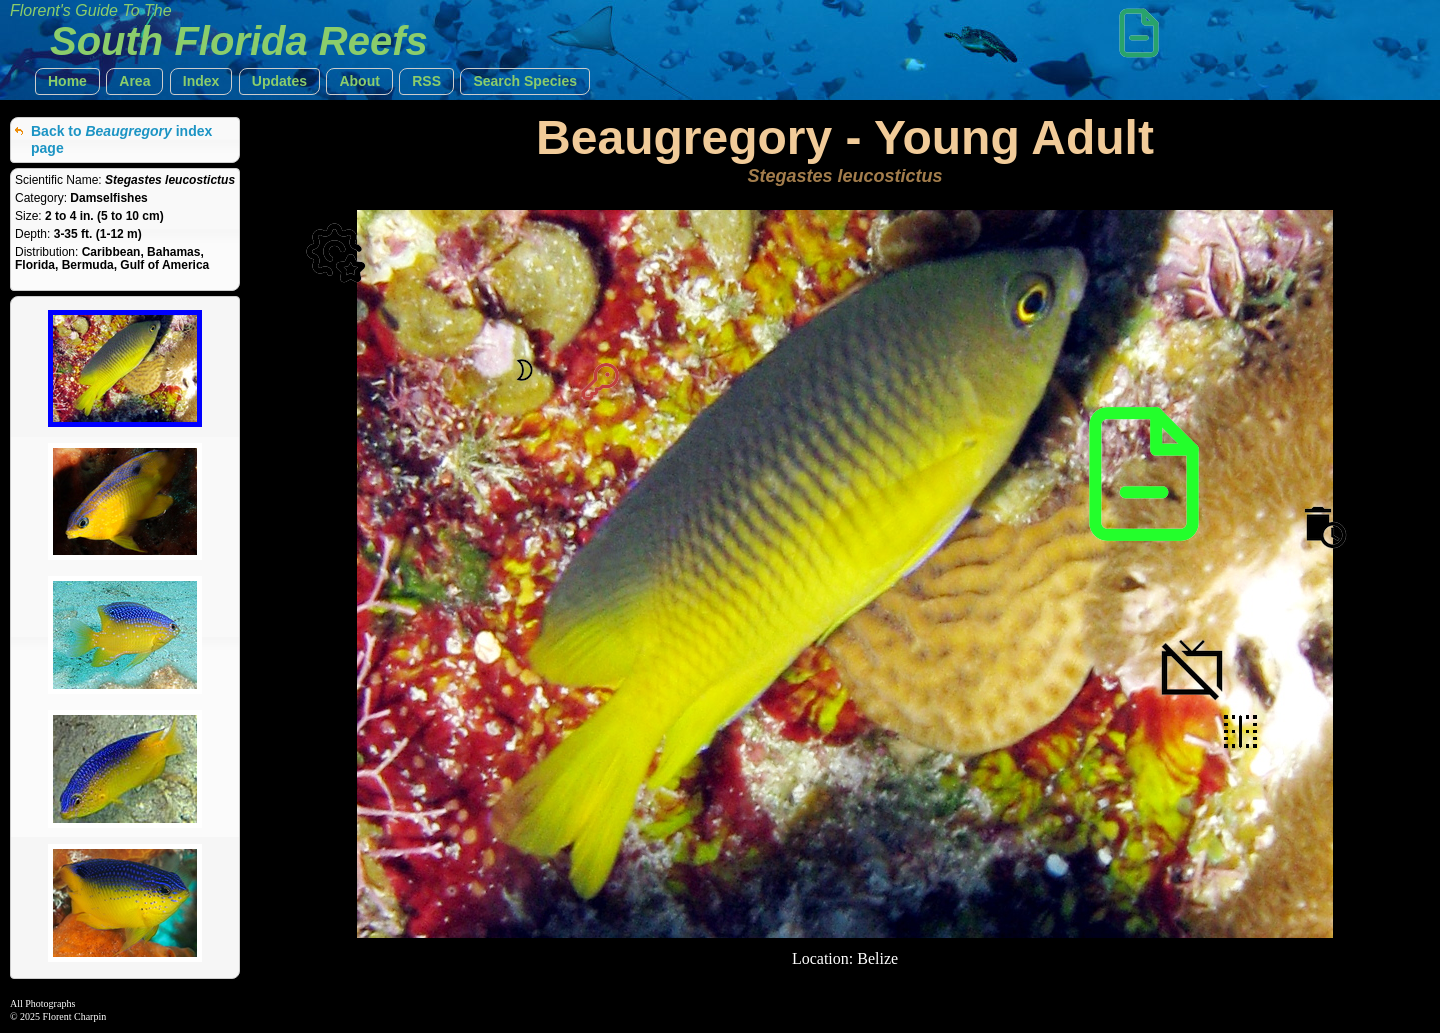 This screenshot has width=1440, height=1033. What do you see at coordinates (1192, 670) in the screenshot?
I see `tv or display is currently off or disabled` at bounding box center [1192, 670].